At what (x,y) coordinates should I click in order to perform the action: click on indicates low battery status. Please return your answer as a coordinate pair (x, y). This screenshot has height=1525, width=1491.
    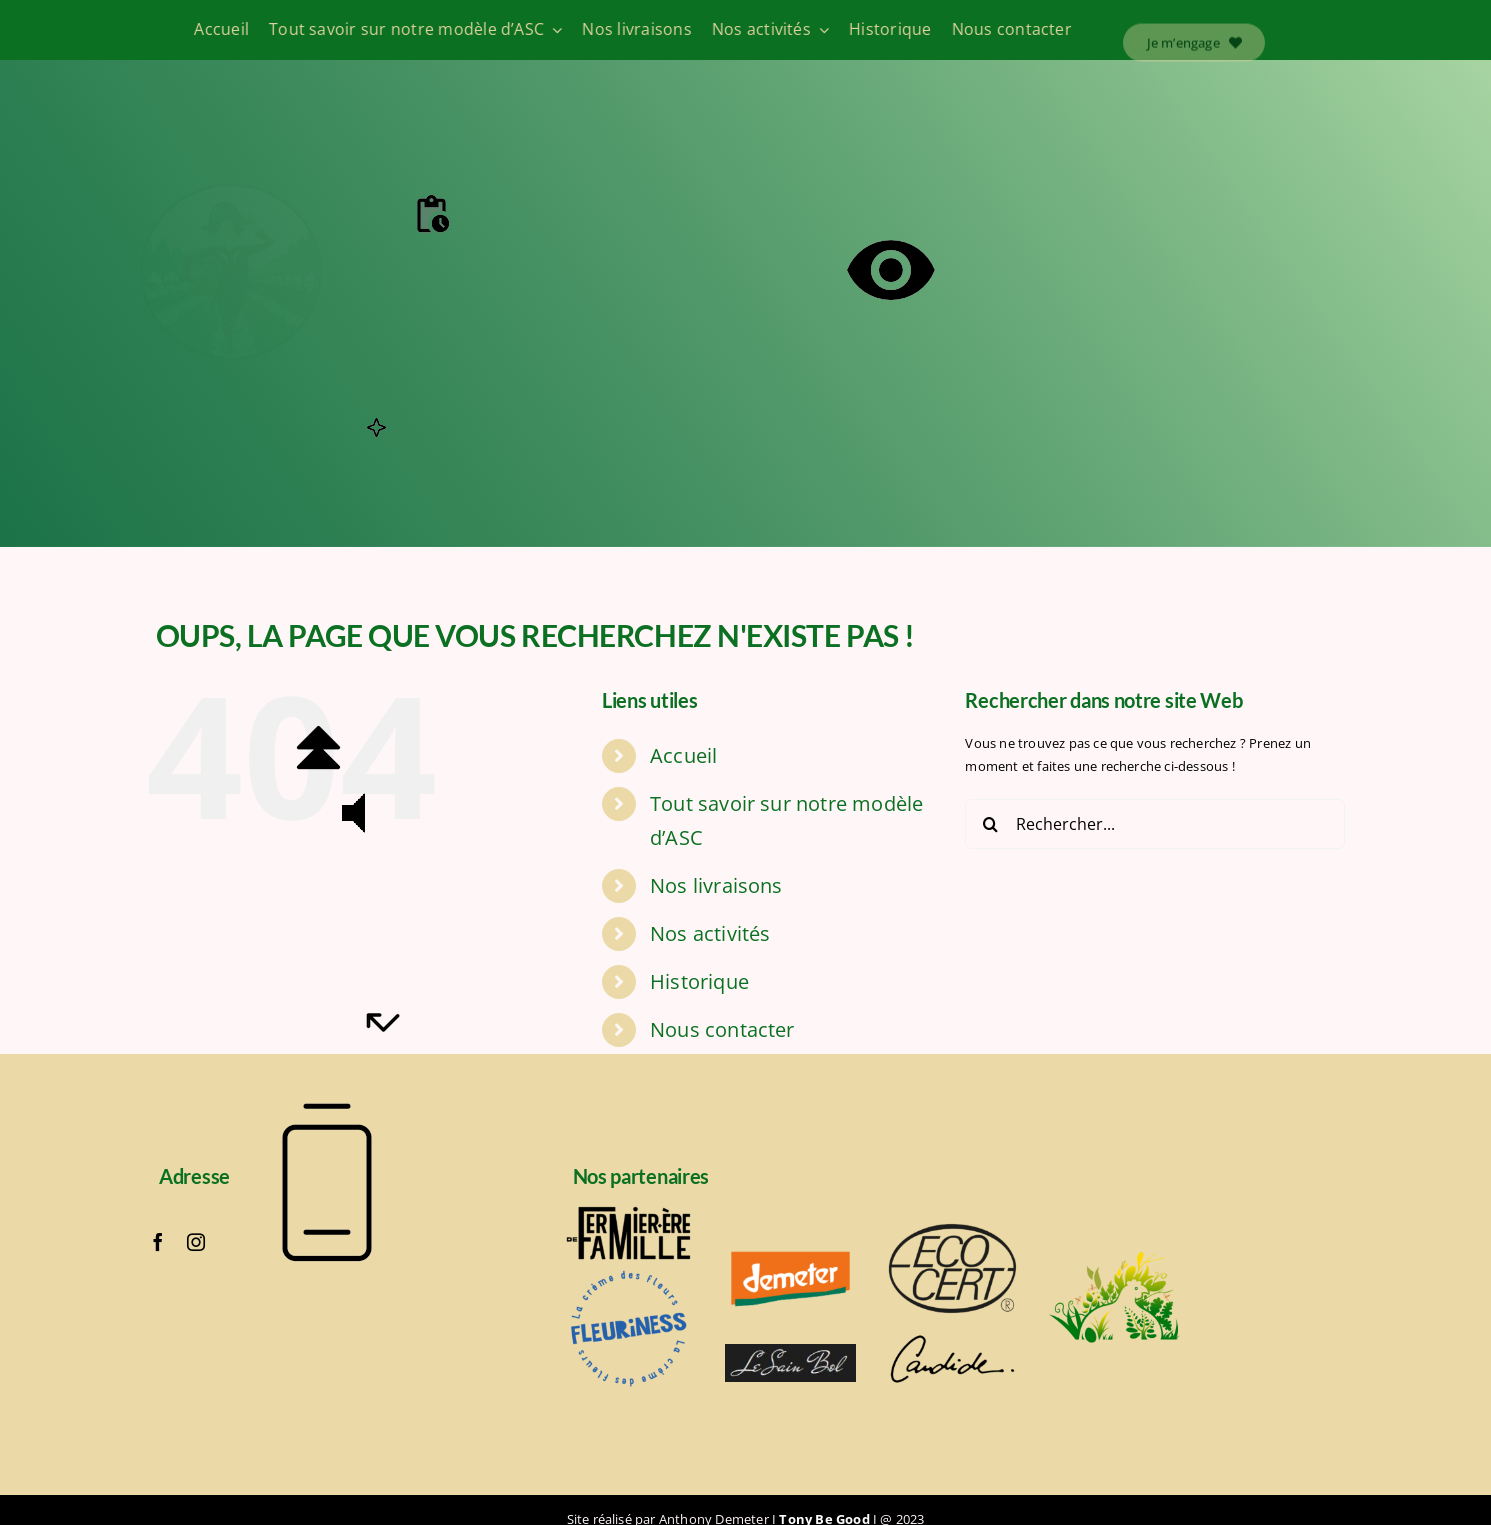
    Looking at the image, I should click on (327, 1185).